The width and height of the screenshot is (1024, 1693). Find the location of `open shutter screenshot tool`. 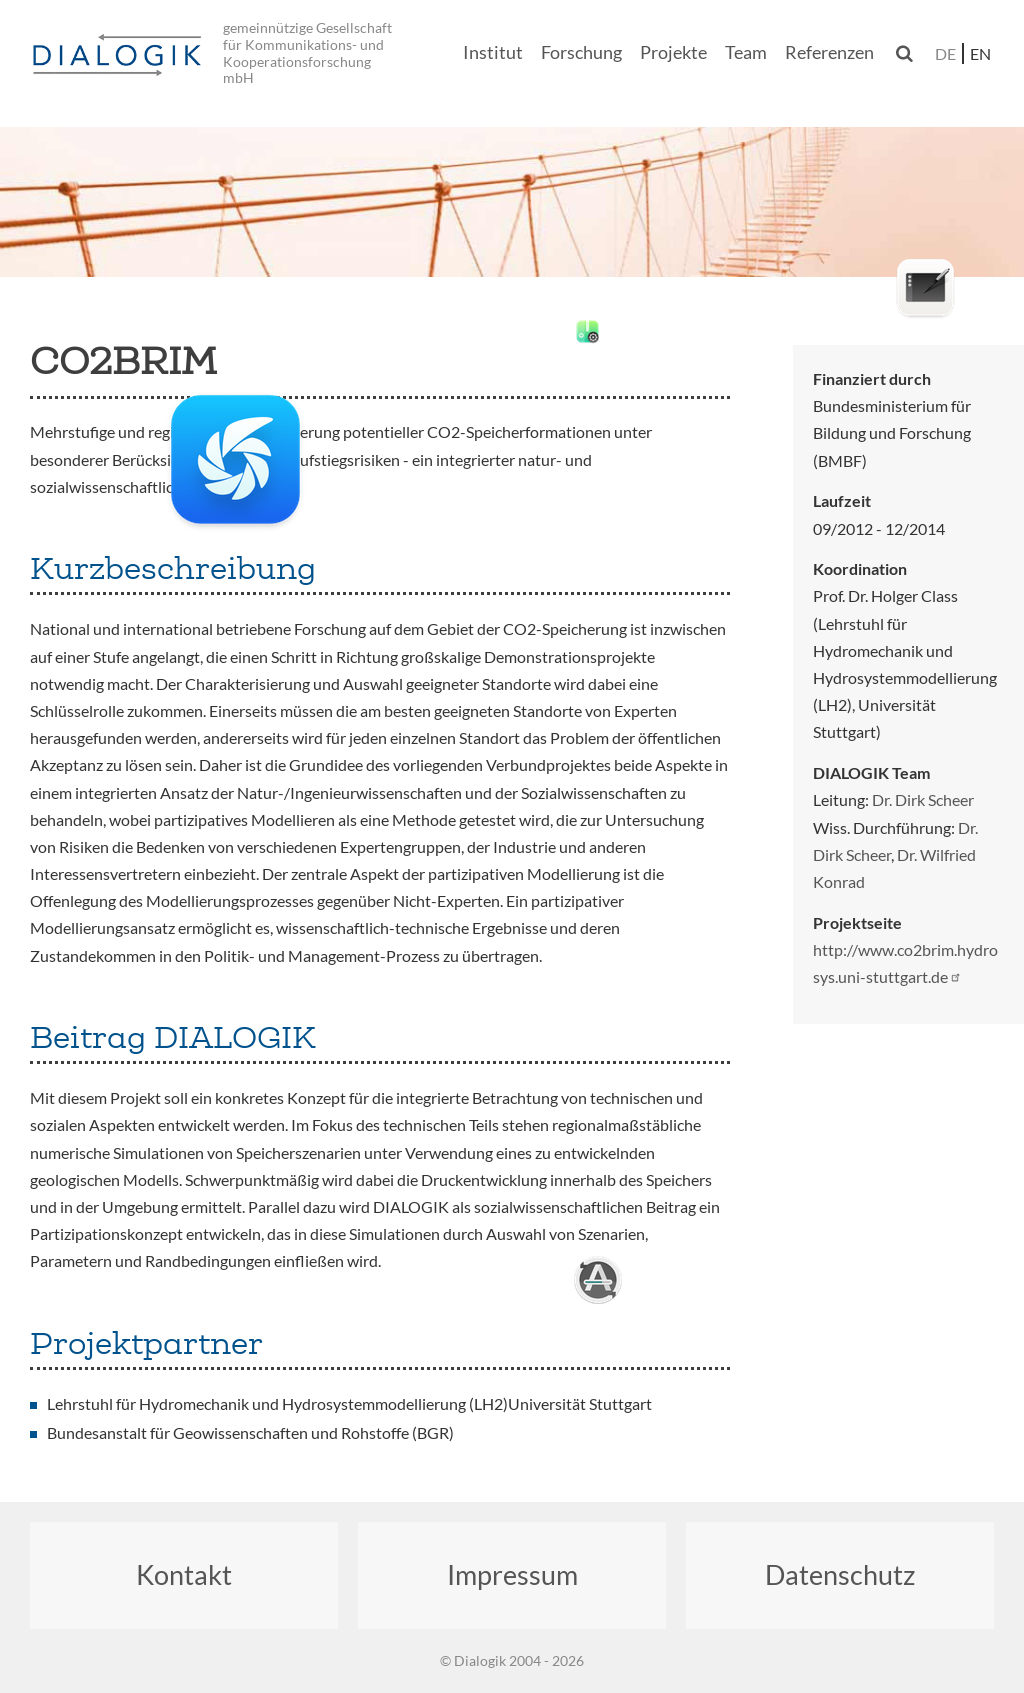

open shutter screenshot tool is located at coordinates (235, 459).